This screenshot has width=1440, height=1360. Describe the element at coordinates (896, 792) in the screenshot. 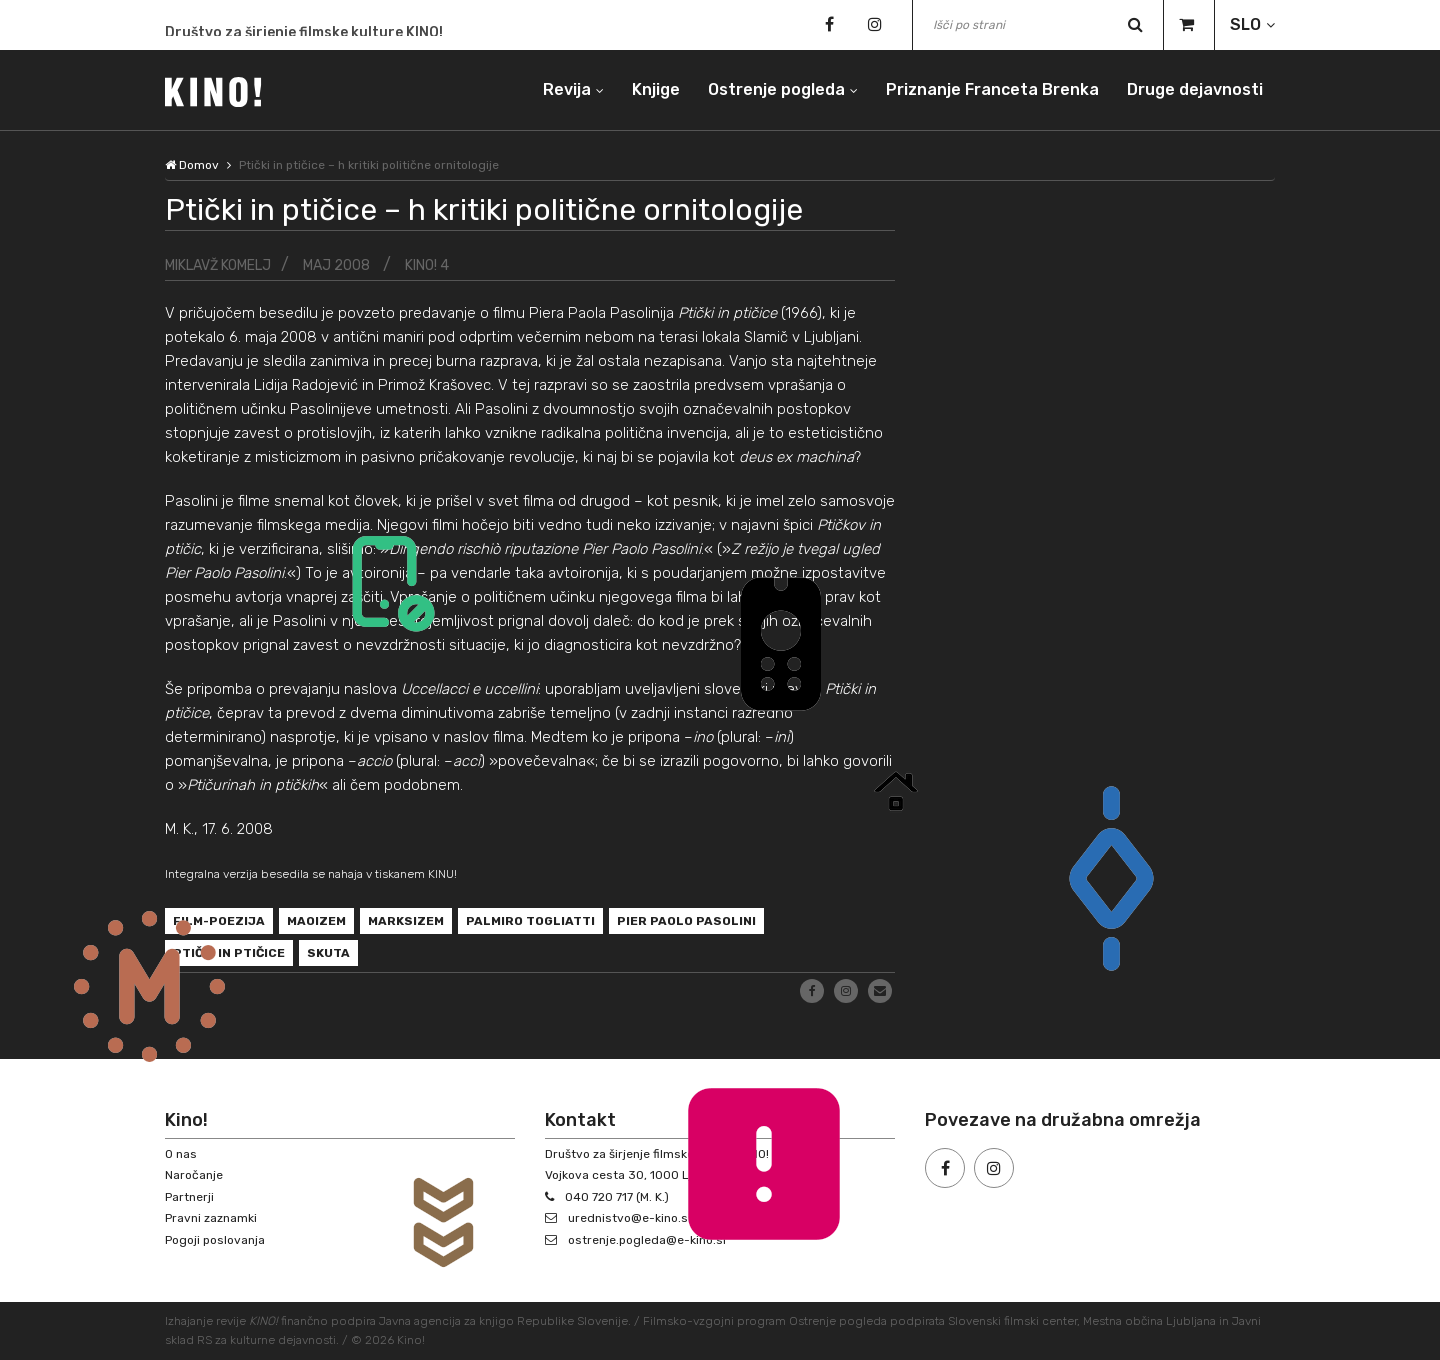

I see `access home or housing settings` at that location.